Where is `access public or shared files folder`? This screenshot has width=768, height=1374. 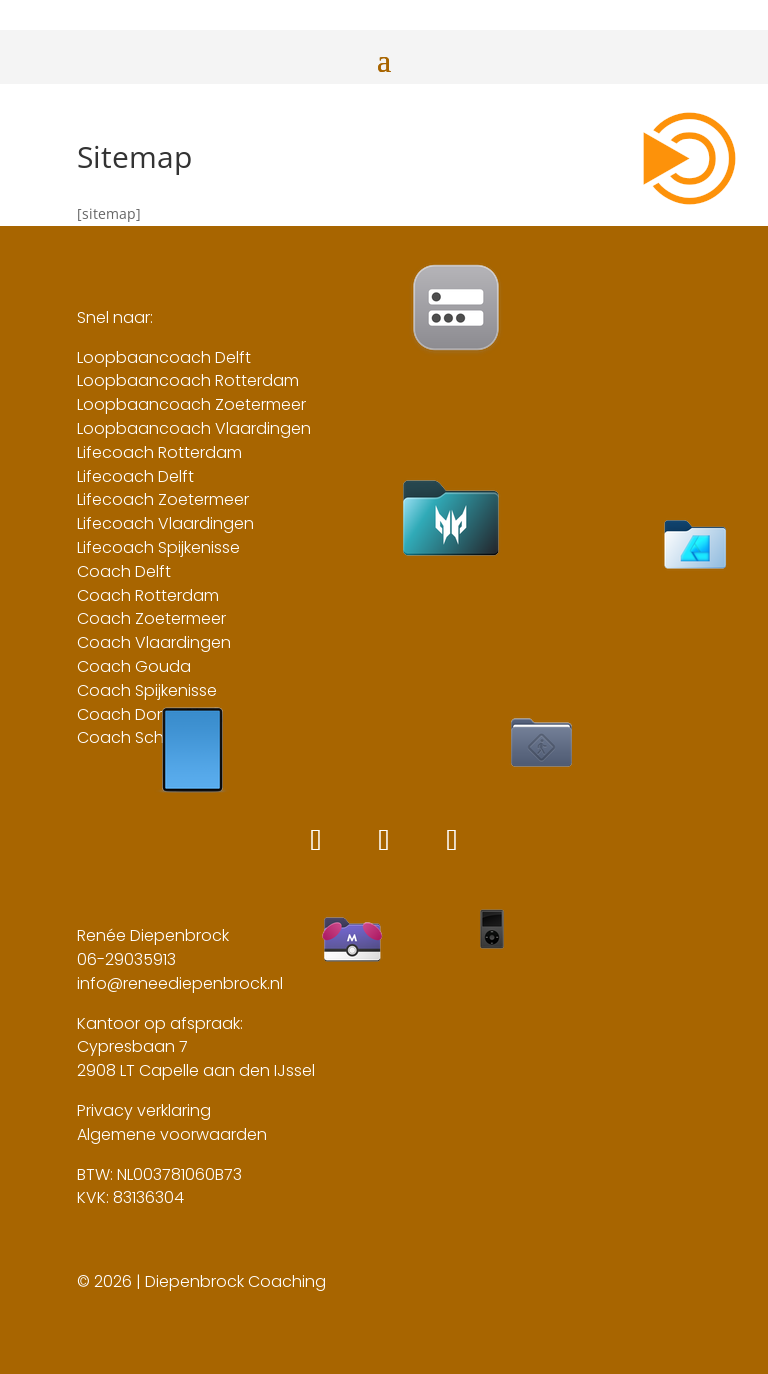
access public or shared files folder is located at coordinates (541, 742).